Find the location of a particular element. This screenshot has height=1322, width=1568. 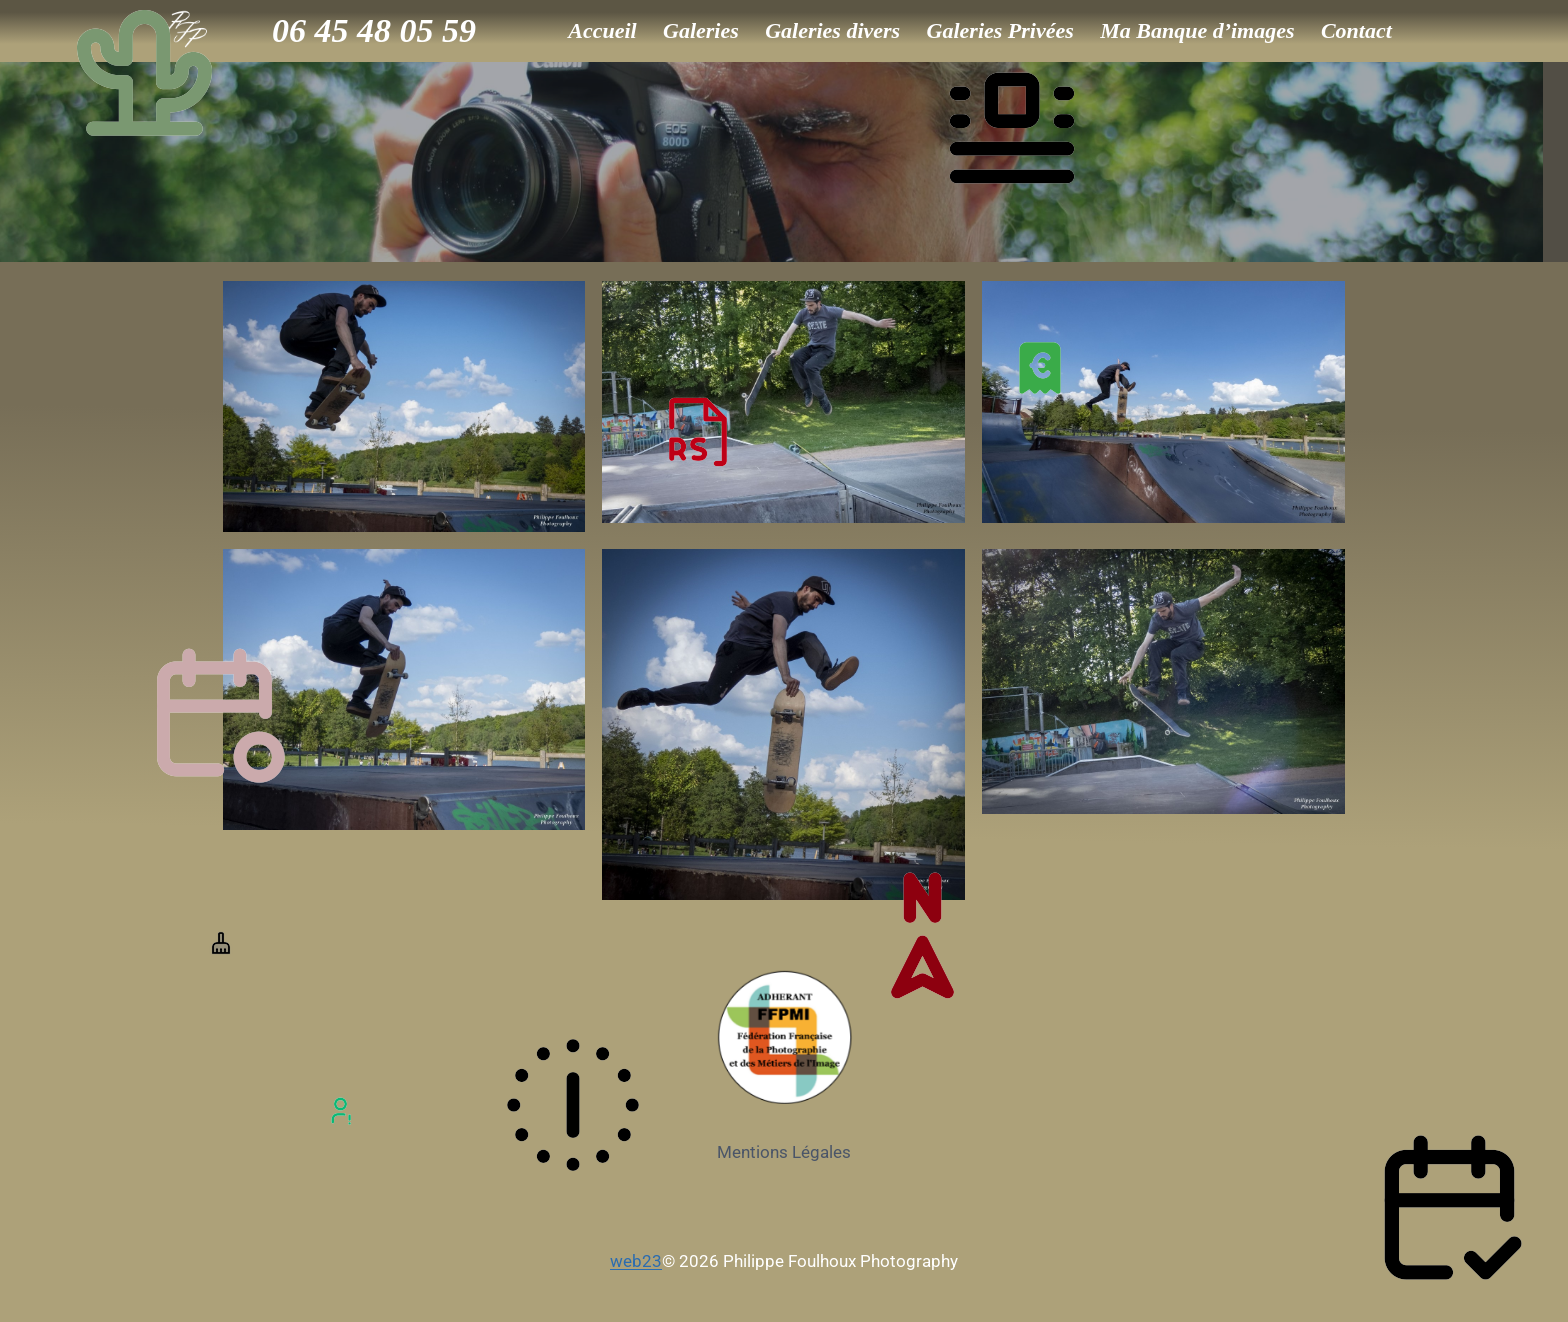

orient map to face north is located at coordinates (922, 935).